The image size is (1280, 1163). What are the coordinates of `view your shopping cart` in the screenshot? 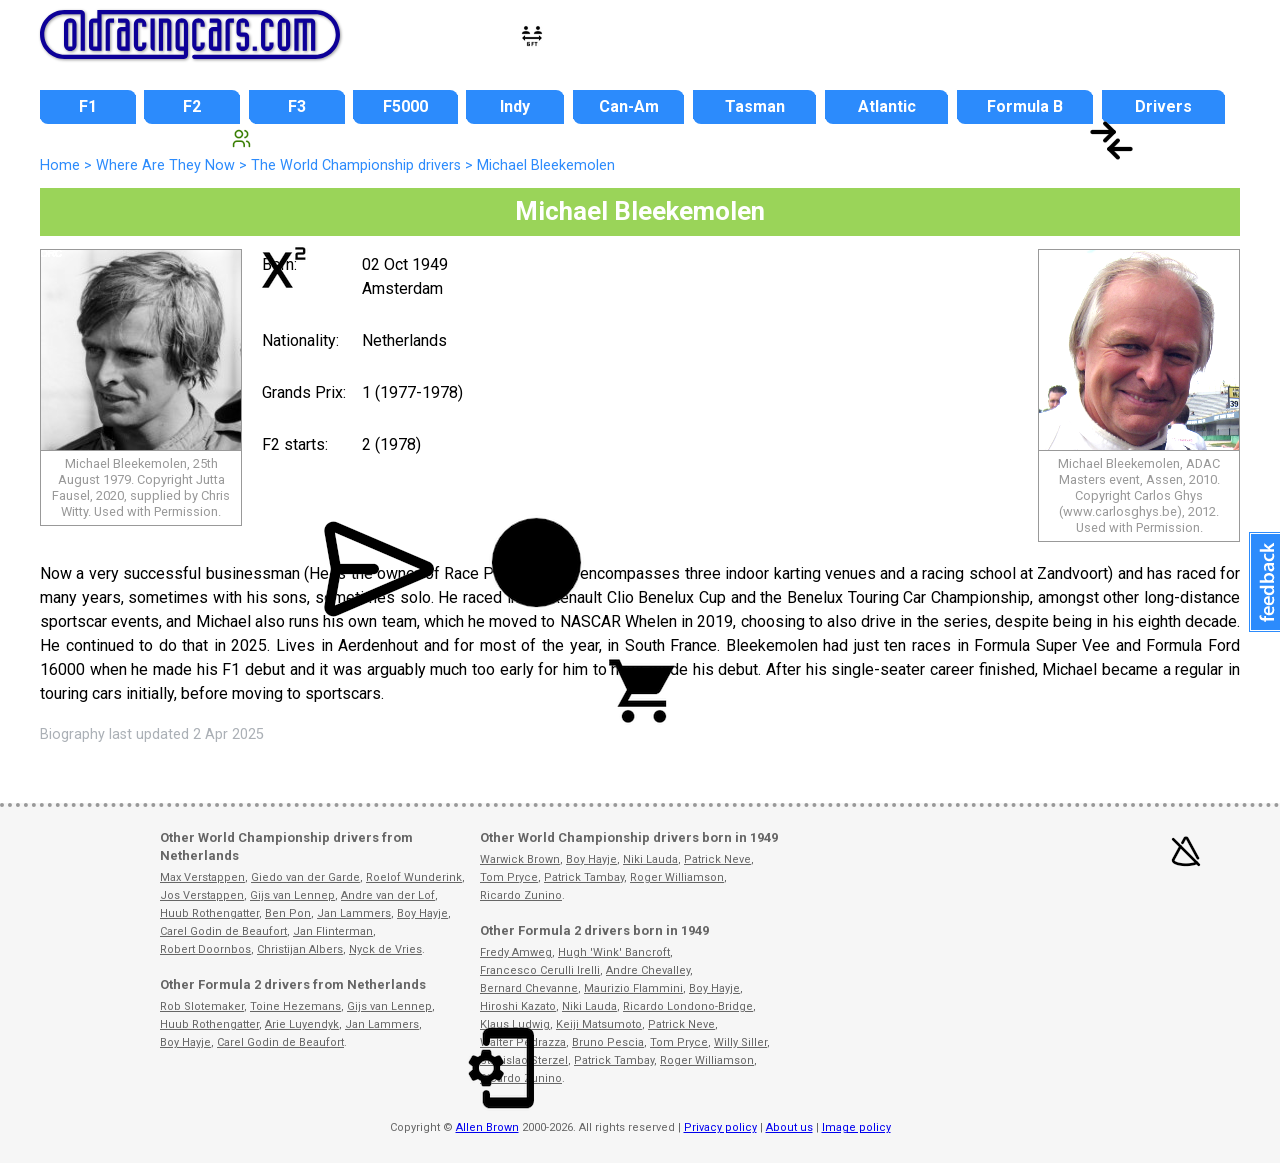 It's located at (644, 691).